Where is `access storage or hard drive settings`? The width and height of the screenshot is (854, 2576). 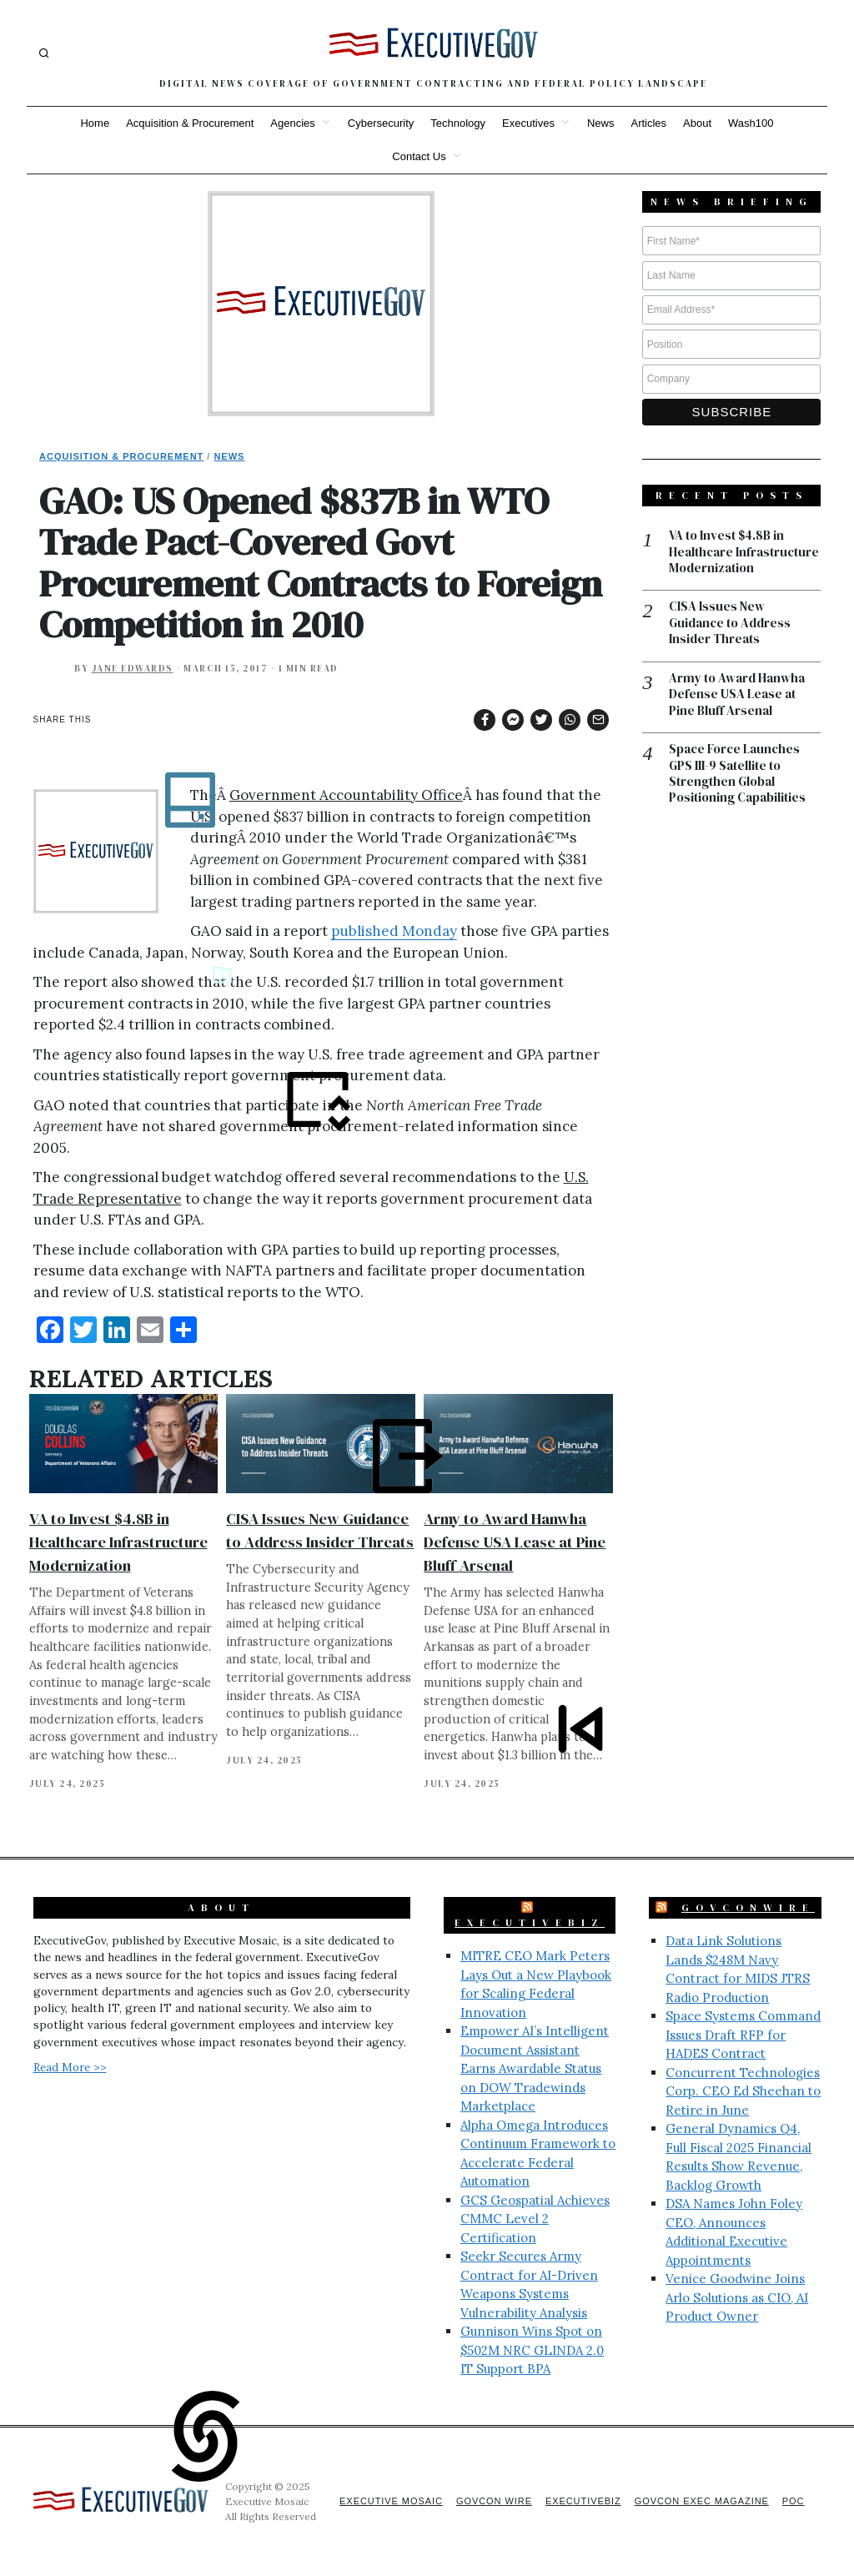
access storage or hard drive settings is located at coordinates (190, 800).